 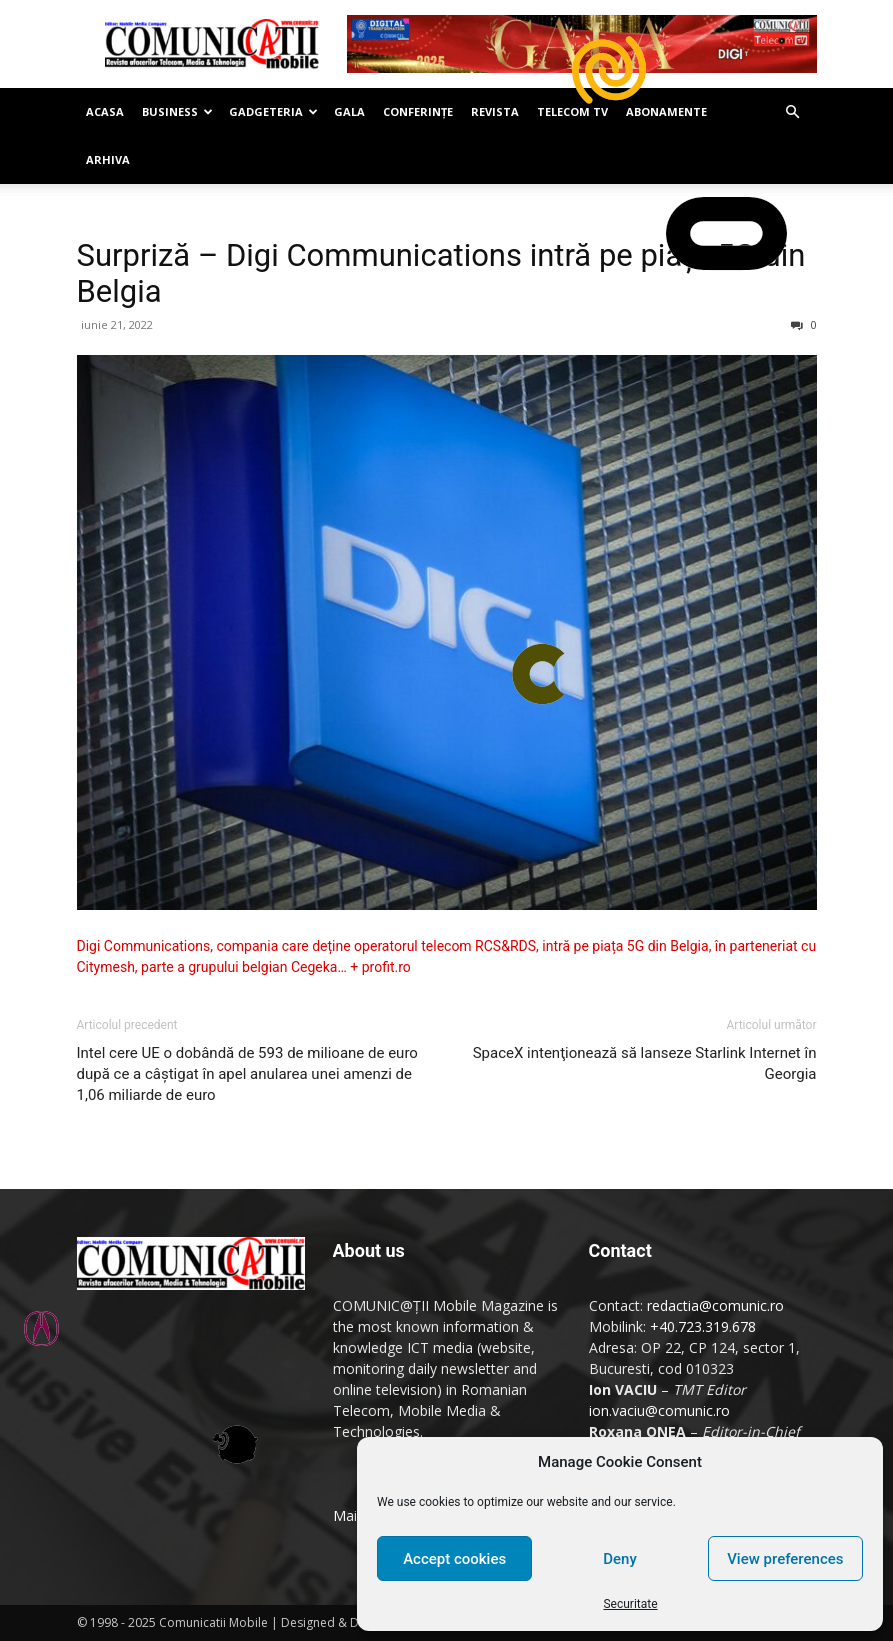 What do you see at coordinates (726, 233) in the screenshot?
I see `open Oculus VR app or settings` at bounding box center [726, 233].